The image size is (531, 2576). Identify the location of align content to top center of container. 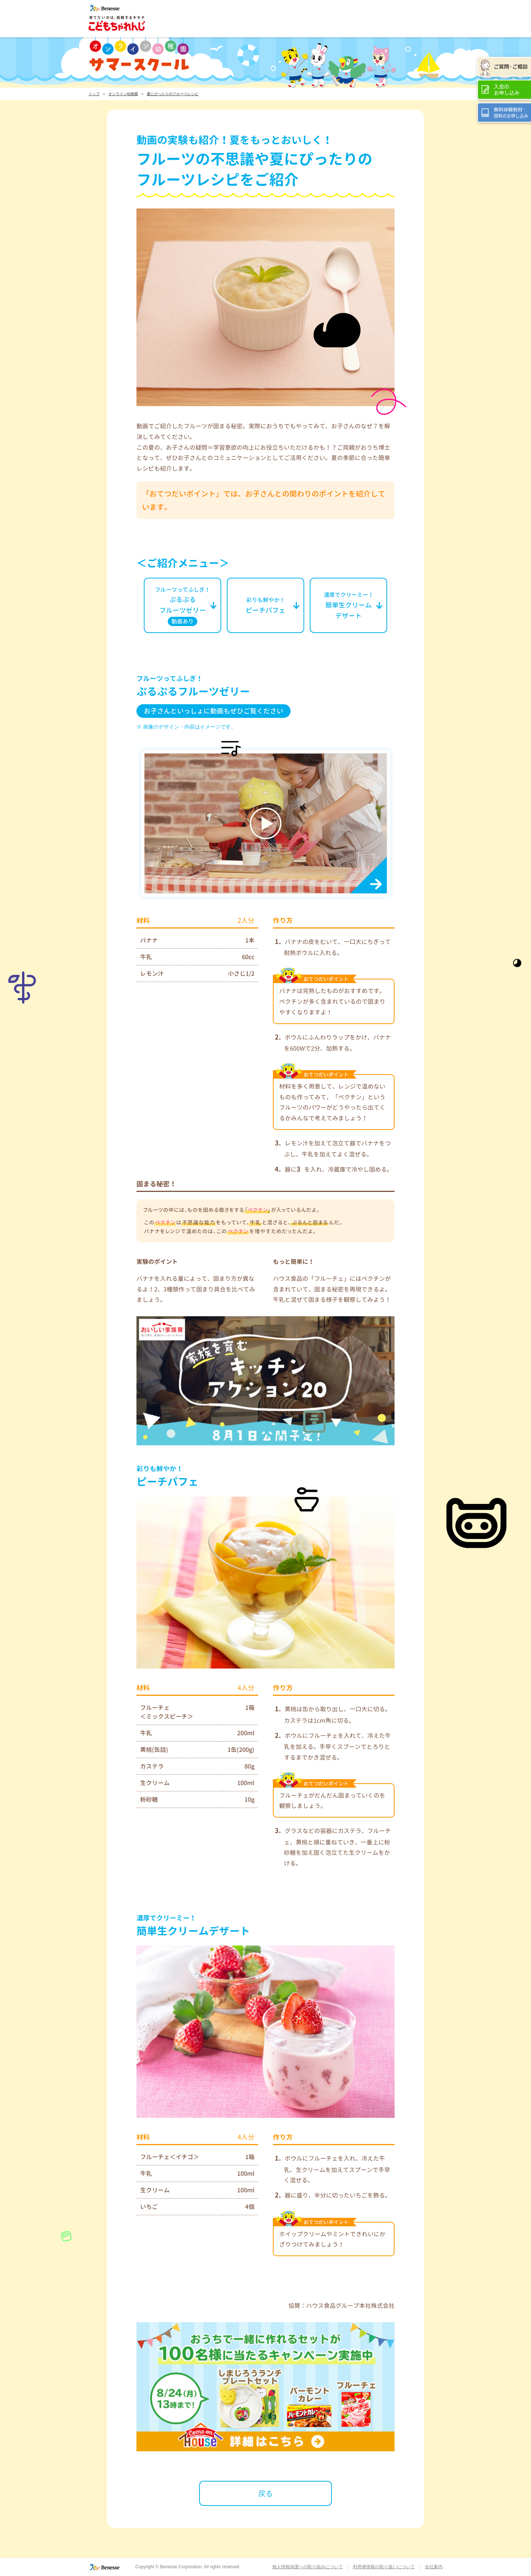
(314, 1421).